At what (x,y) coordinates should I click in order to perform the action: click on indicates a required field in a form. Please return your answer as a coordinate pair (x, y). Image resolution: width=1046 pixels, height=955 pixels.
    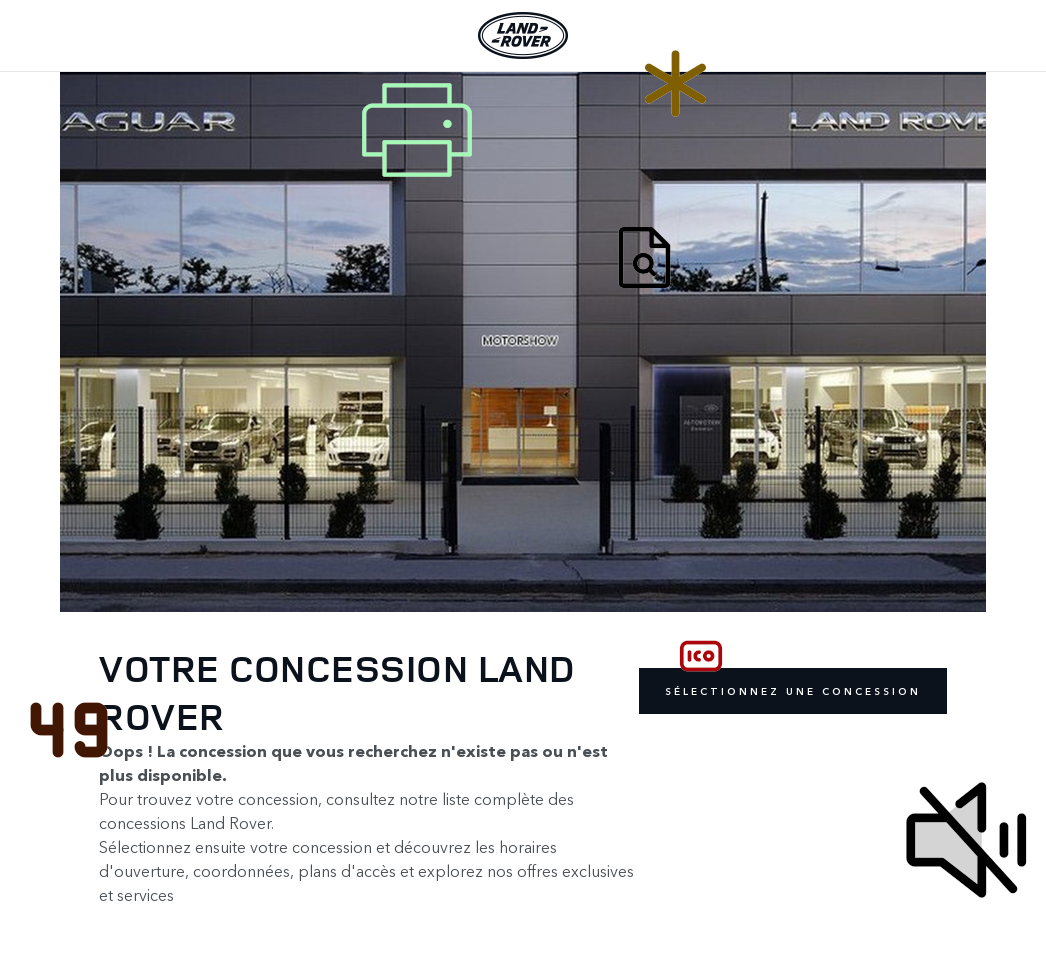
    Looking at the image, I should click on (675, 83).